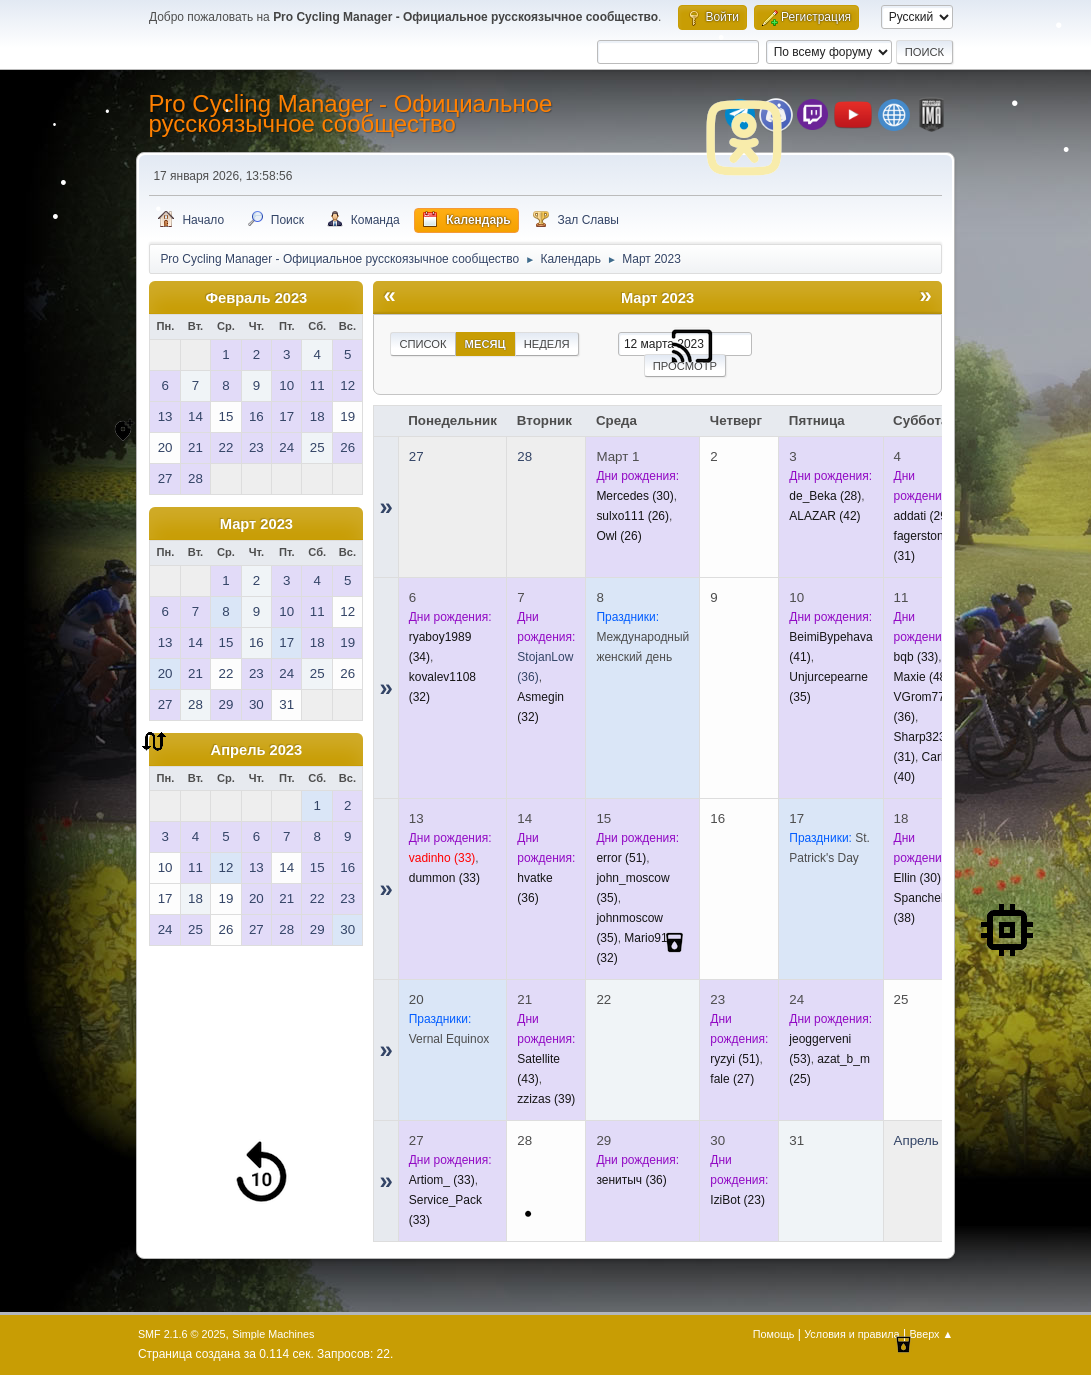 The height and width of the screenshot is (1375, 1091). What do you see at coordinates (123, 430) in the screenshot?
I see `add a new location pin to the map` at bounding box center [123, 430].